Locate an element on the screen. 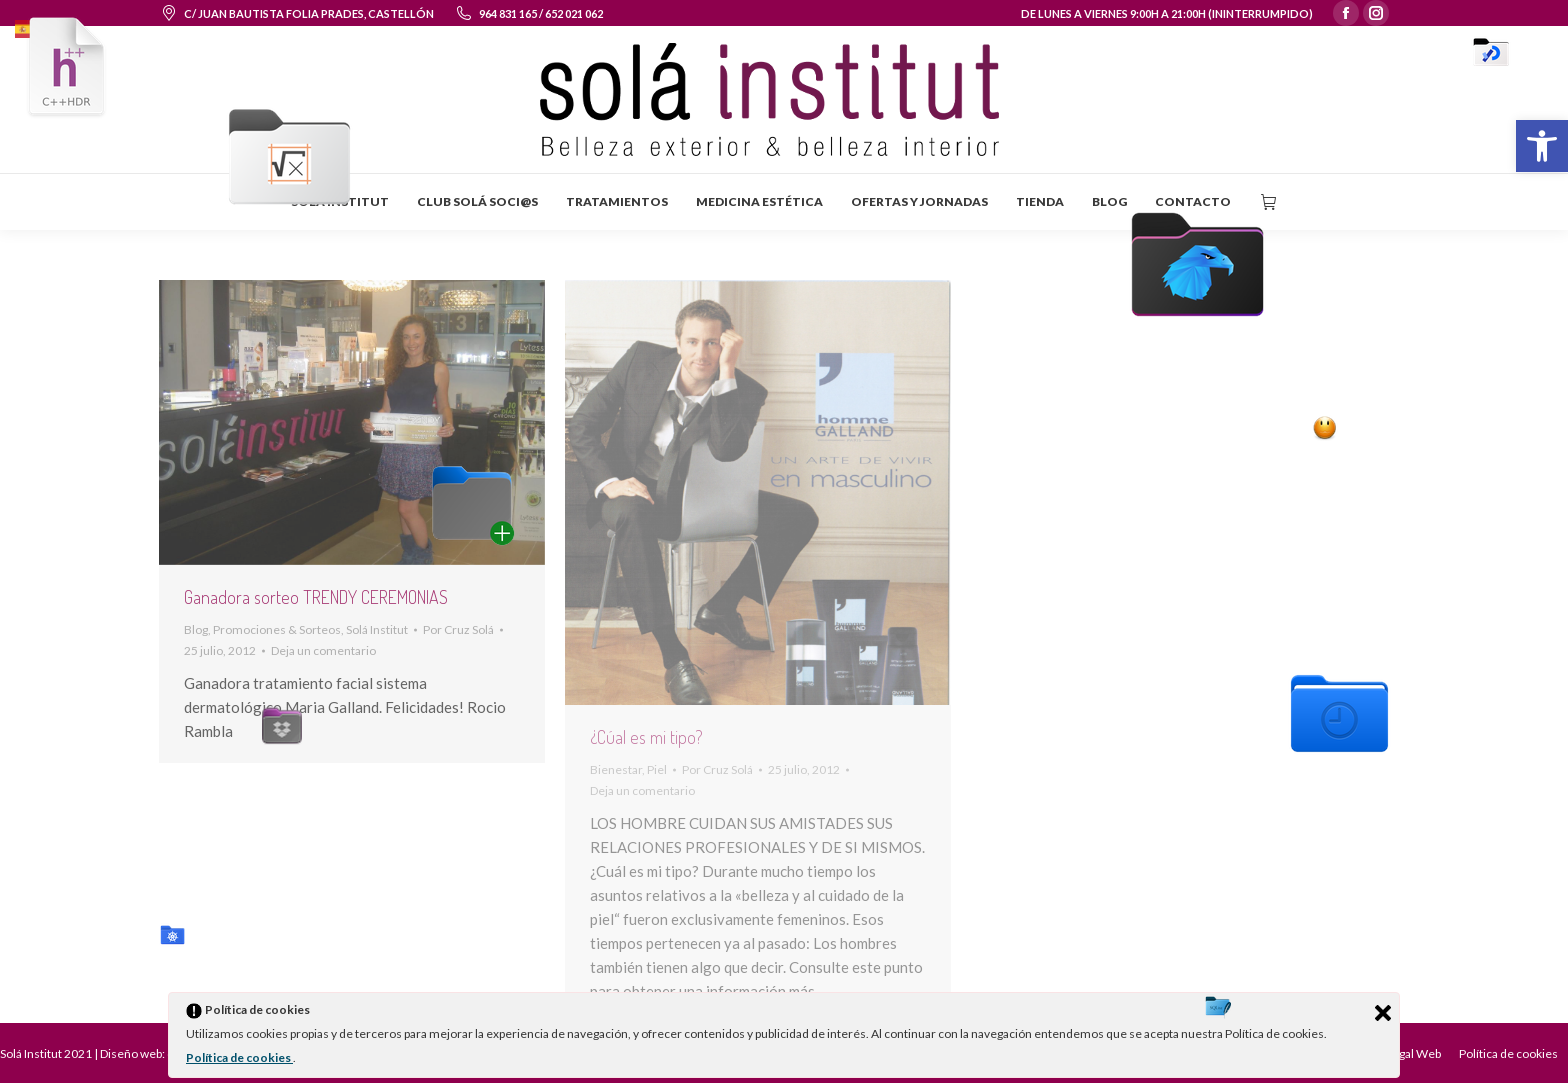 This screenshot has height=1083, width=1568. open your Dropbox folder is located at coordinates (282, 725).